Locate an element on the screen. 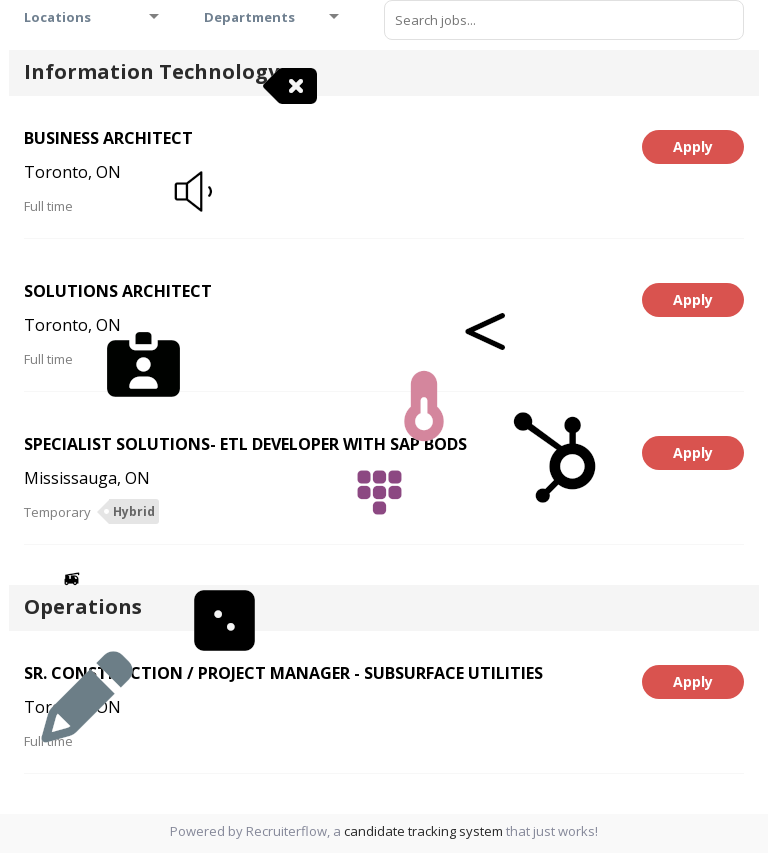 The width and height of the screenshot is (768, 853). open the phone dialpad is located at coordinates (379, 492).